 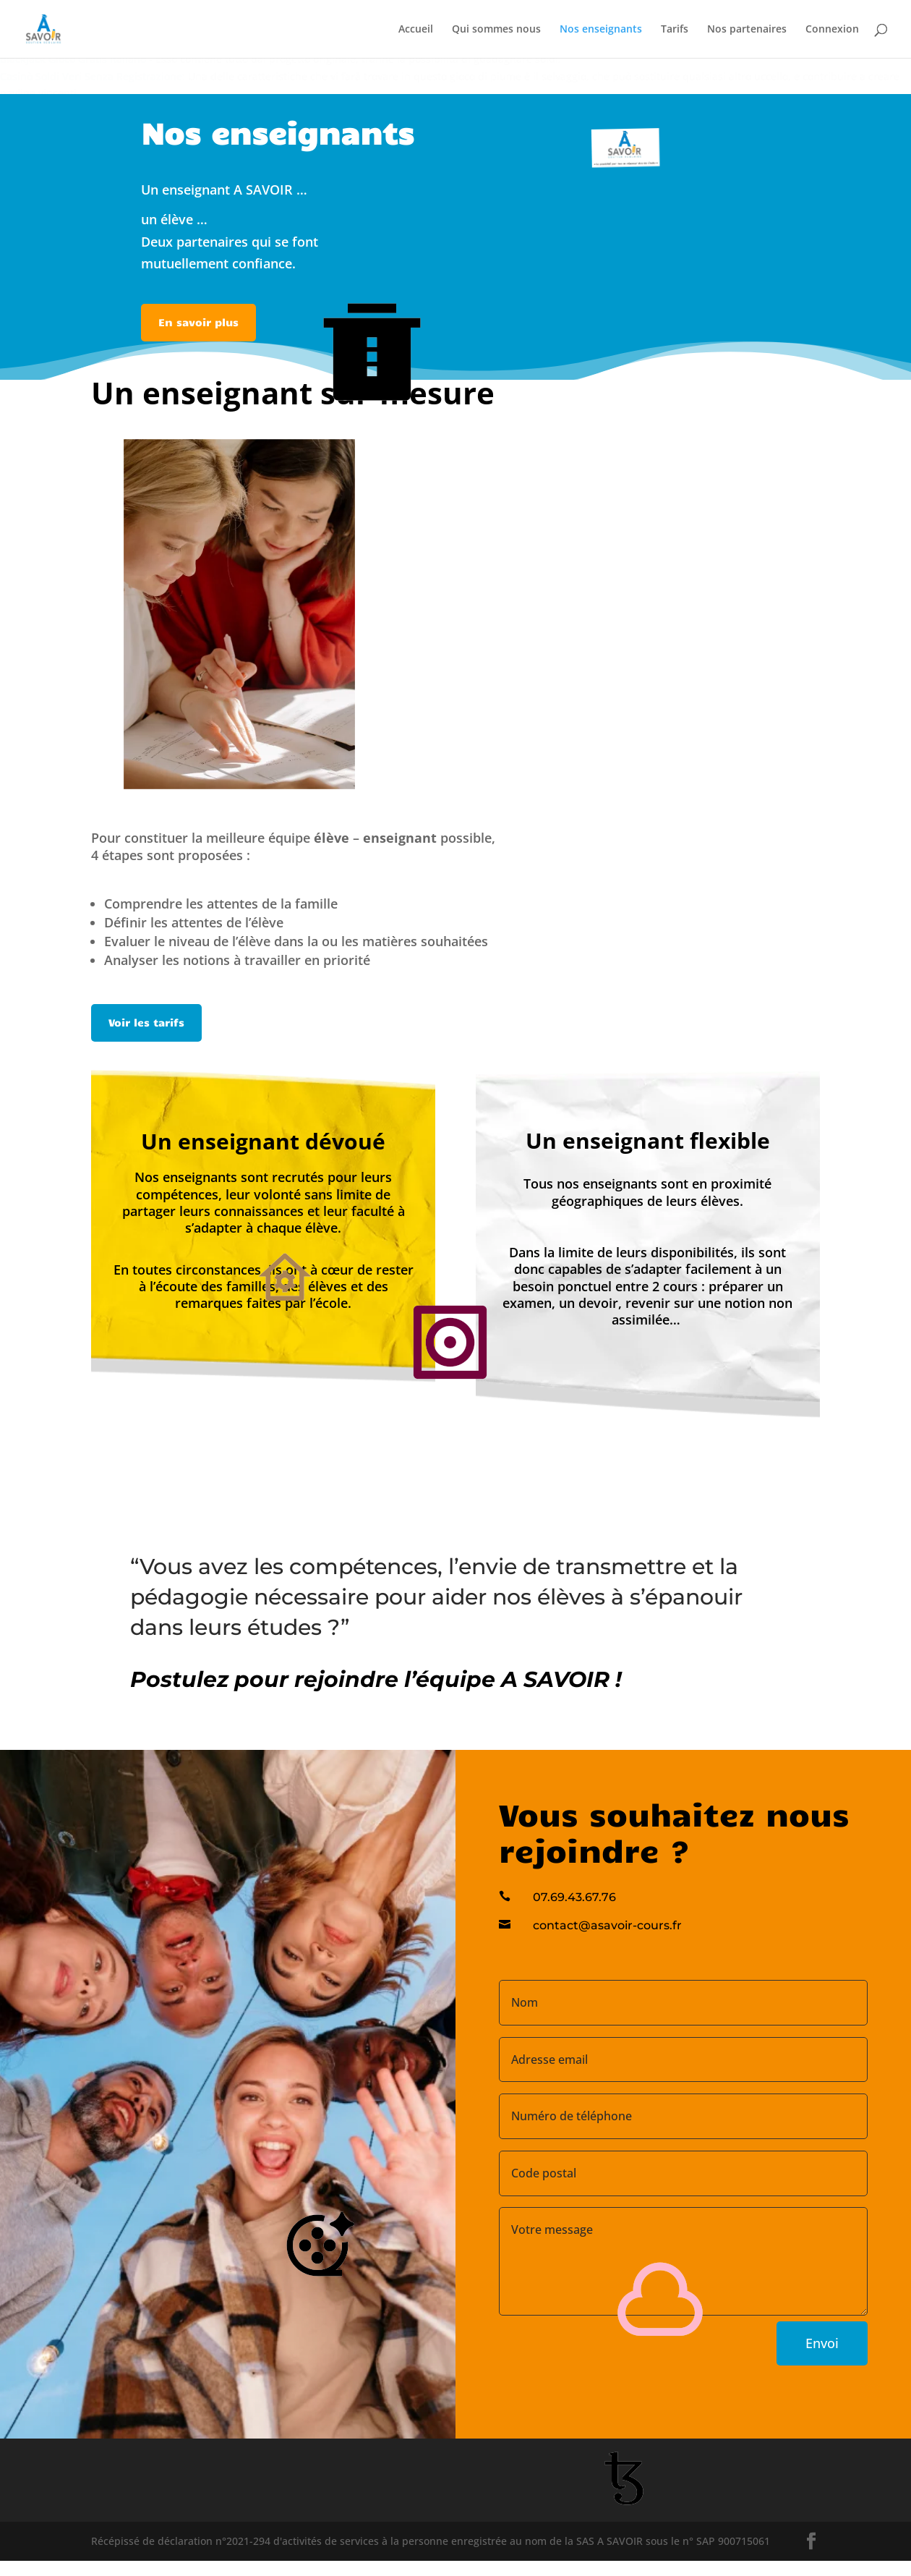 I want to click on access home settings, so click(x=285, y=1279).